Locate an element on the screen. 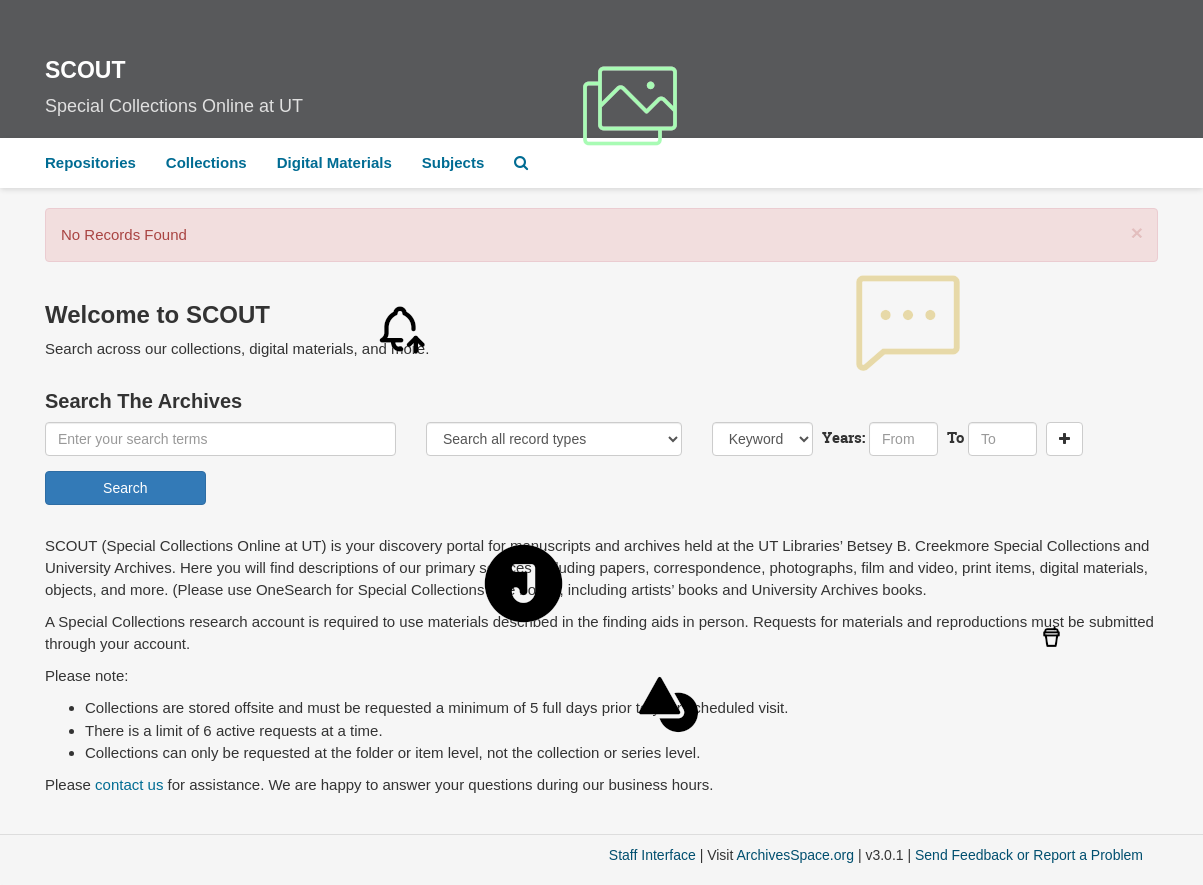 This screenshot has height=885, width=1203. view photo gallery is located at coordinates (630, 106).